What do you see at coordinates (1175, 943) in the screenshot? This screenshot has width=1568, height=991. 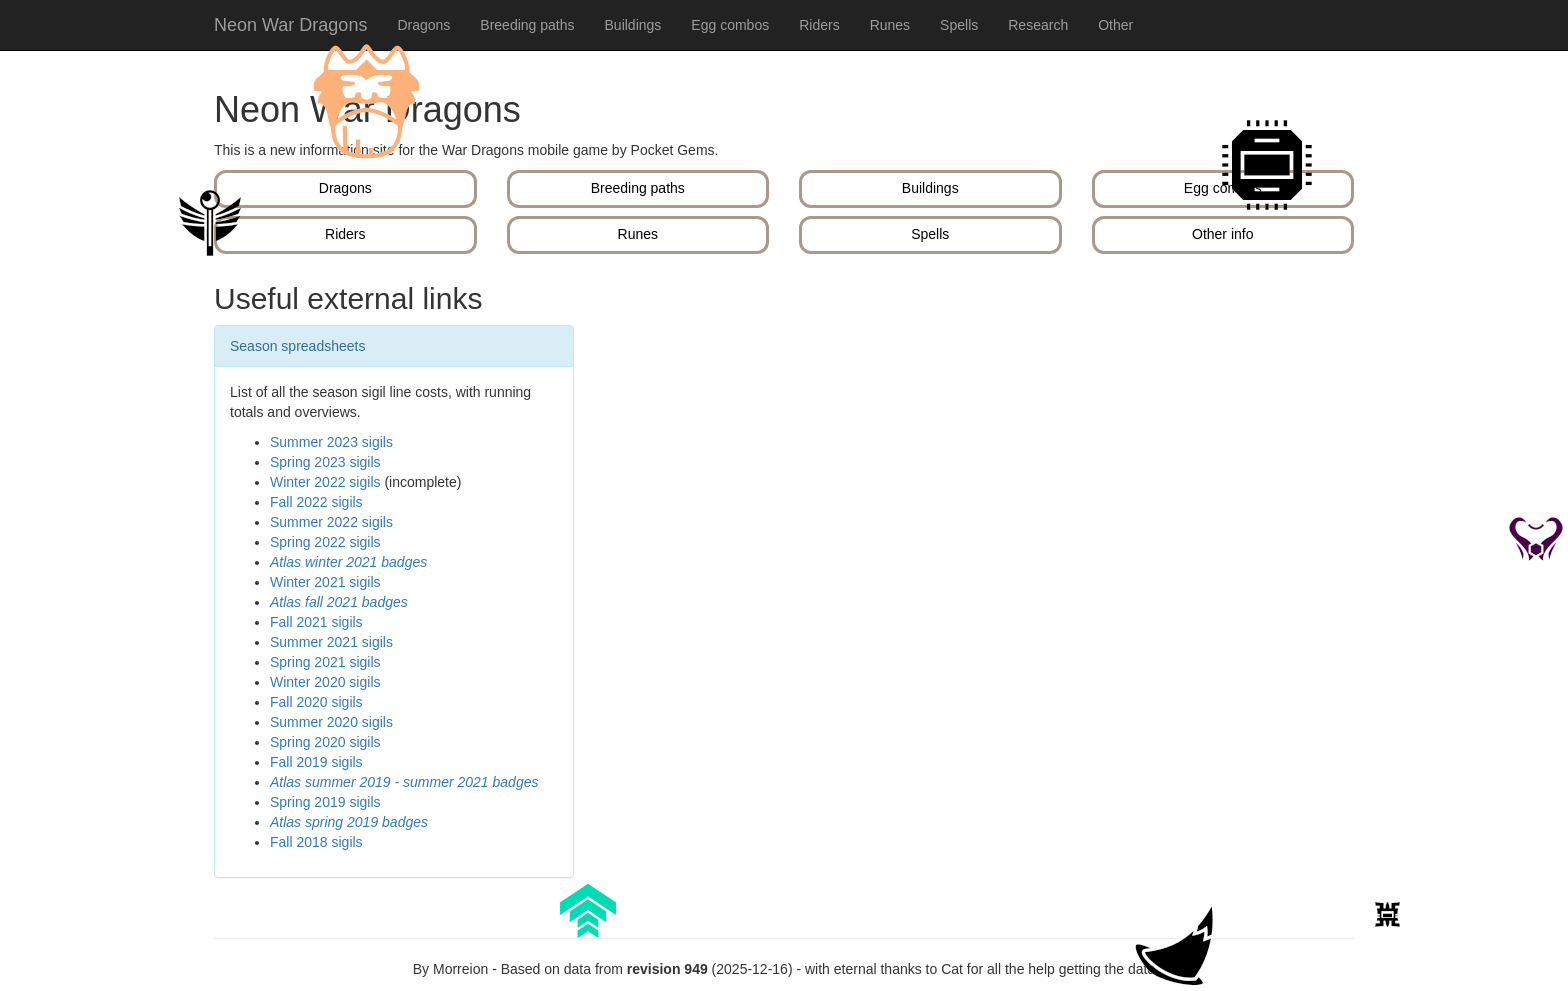 I see `sound an alert or announcement` at bounding box center [1175, 943].